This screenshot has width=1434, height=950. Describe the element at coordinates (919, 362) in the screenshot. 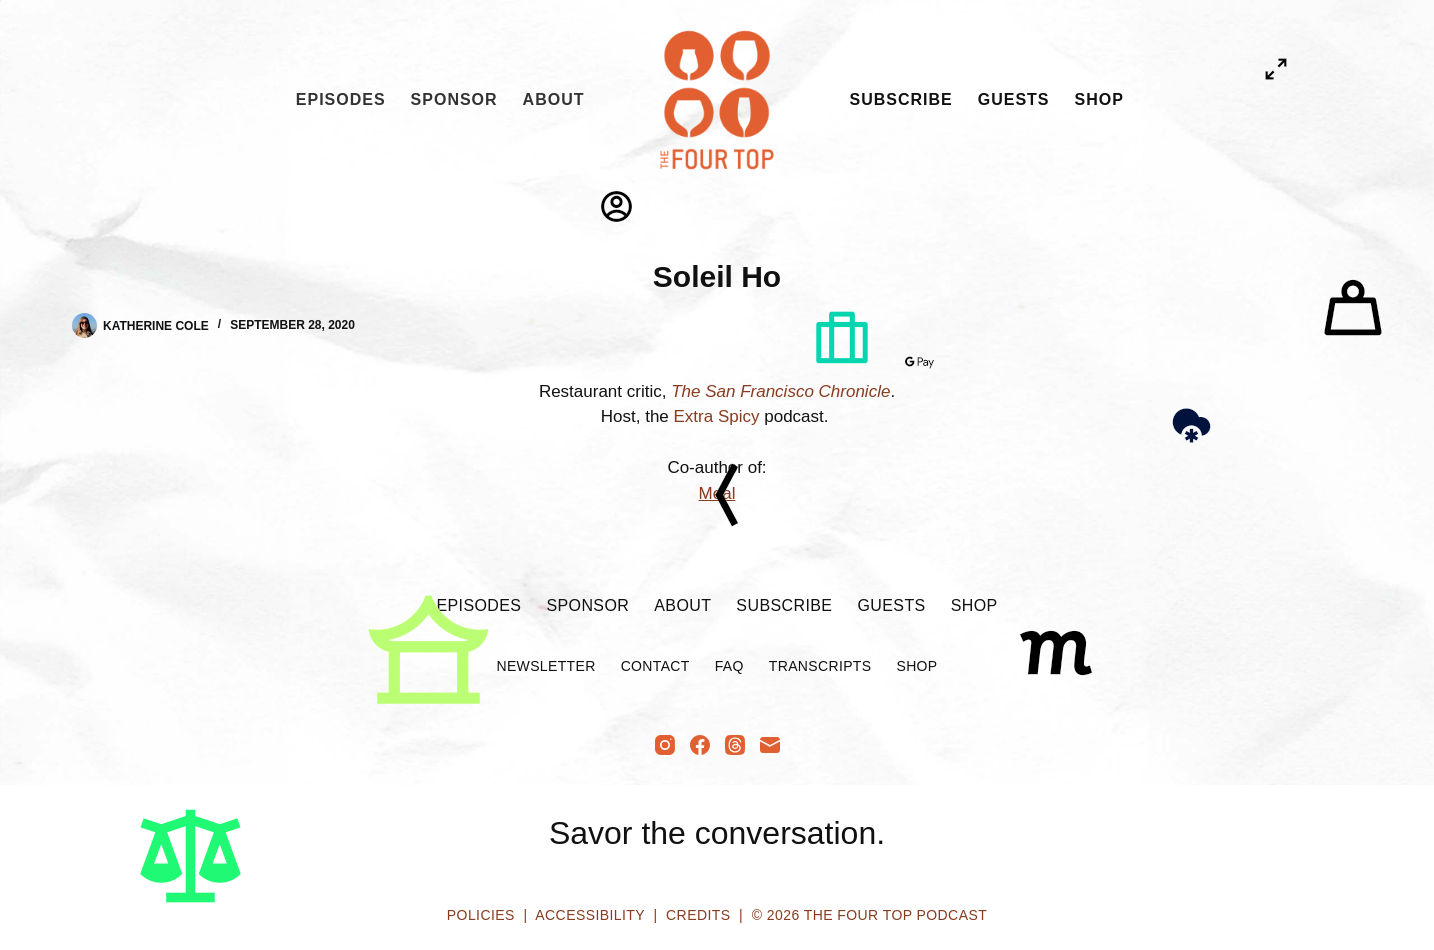

I see `pay with google pay` at that location.